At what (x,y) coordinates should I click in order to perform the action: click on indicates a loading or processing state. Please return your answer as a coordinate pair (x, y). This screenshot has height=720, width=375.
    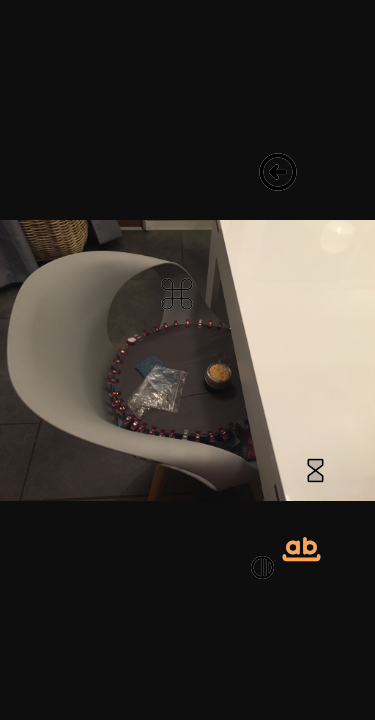
    Looking at the image, I should click on (315, 470).